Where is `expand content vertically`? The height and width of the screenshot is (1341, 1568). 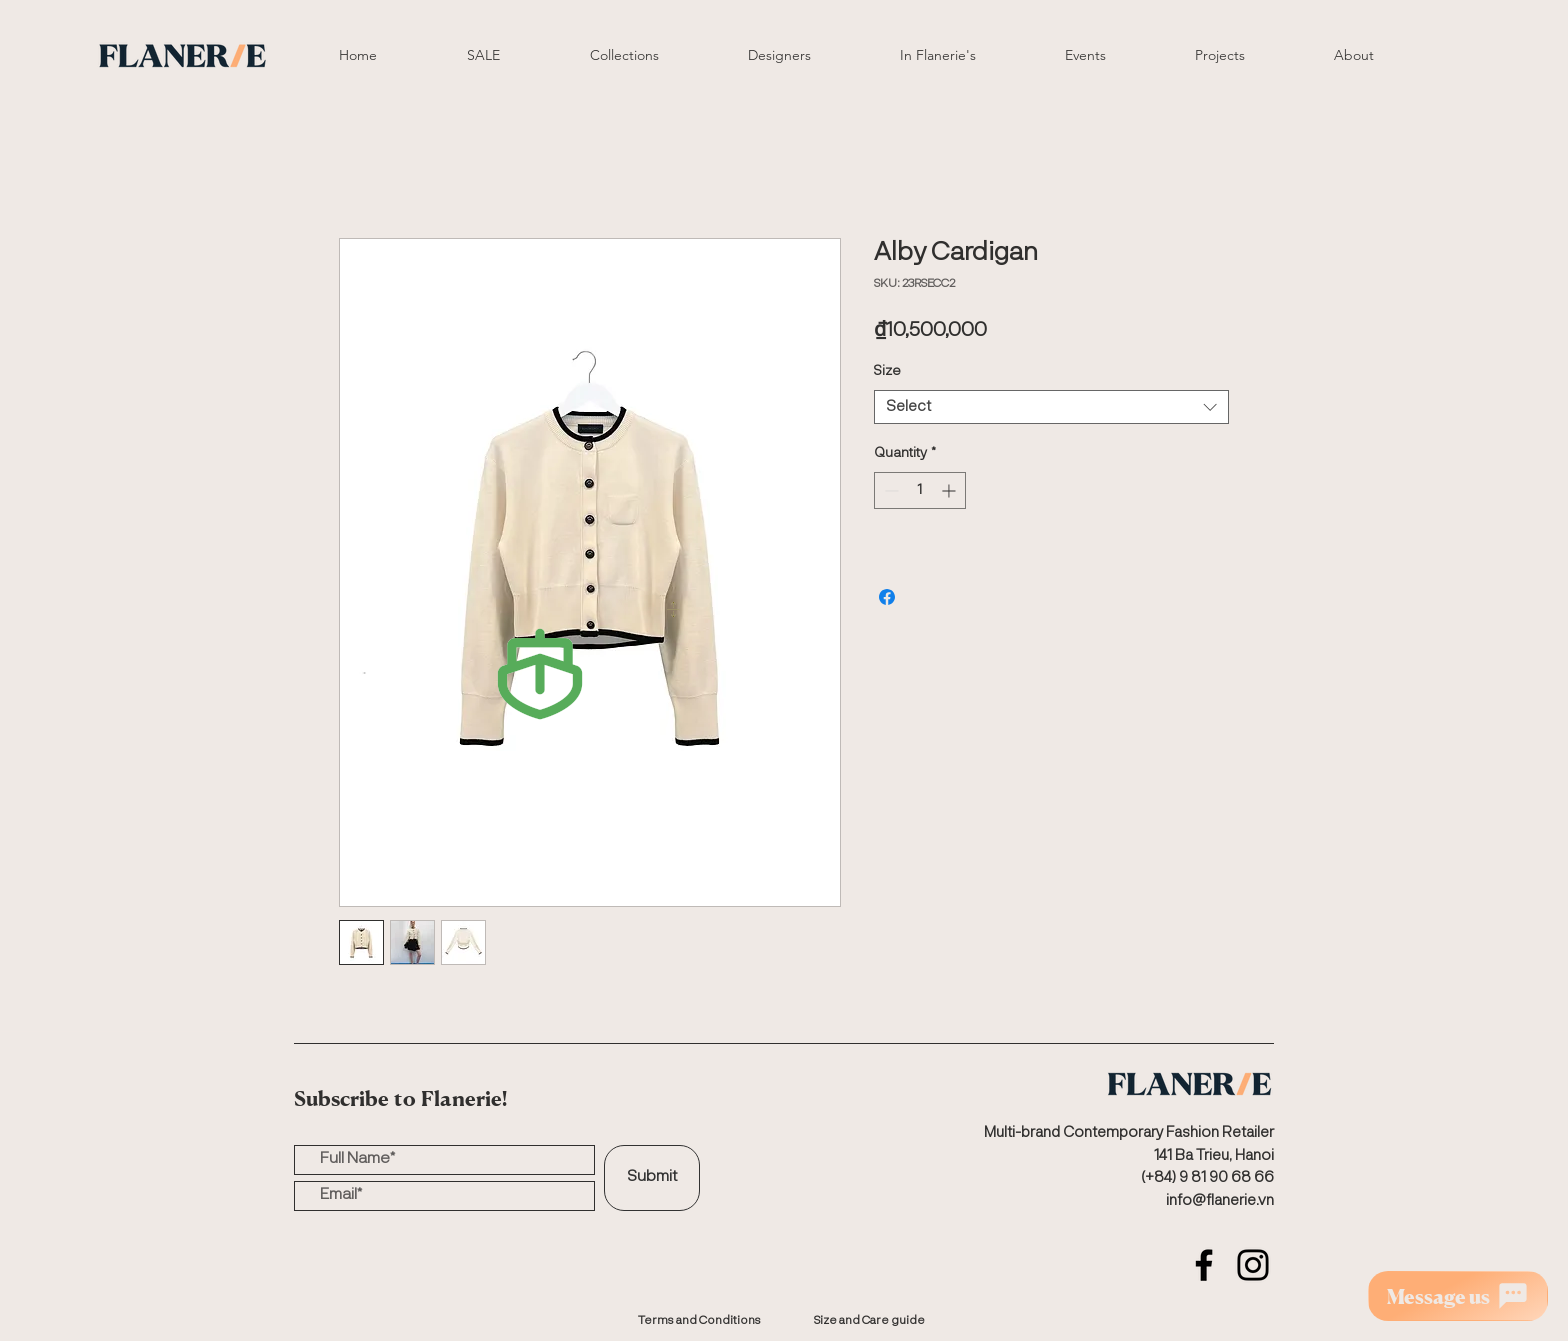
expand content vertically is located at coordinates (673, 609).